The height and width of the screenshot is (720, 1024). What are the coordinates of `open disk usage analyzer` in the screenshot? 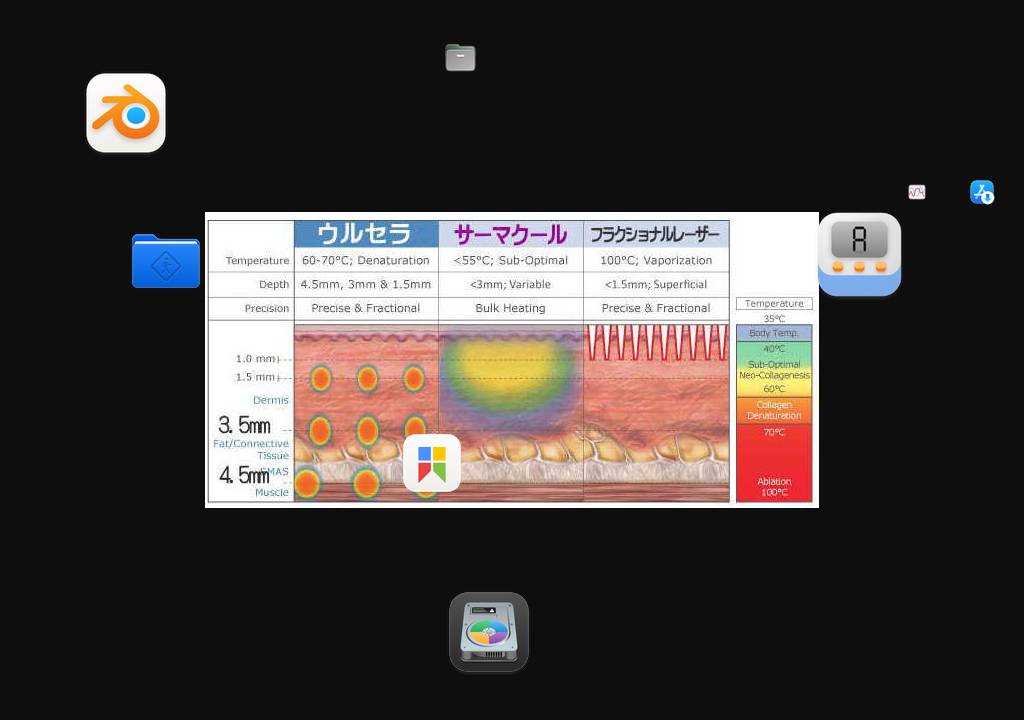 It's located at (489, 632).